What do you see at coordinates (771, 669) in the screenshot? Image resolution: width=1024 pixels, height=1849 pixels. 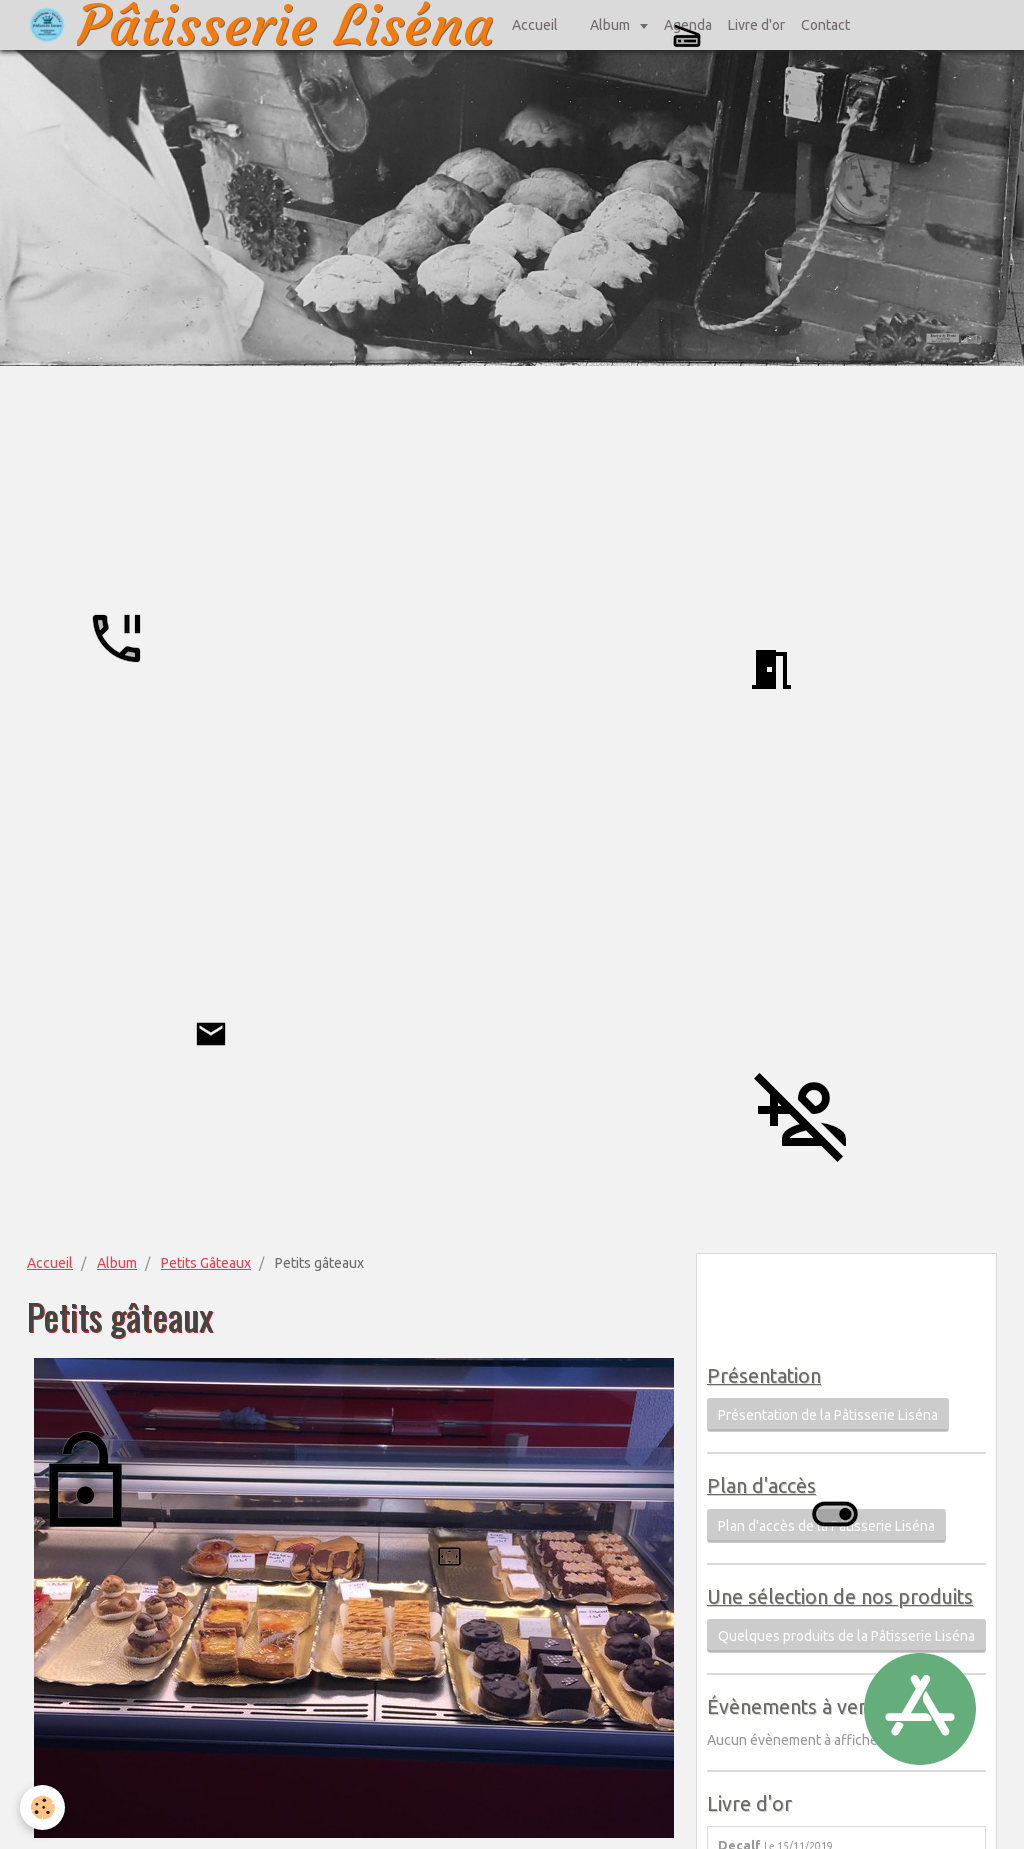 I see `access meeting room booking` at bounding box center [771, 669].